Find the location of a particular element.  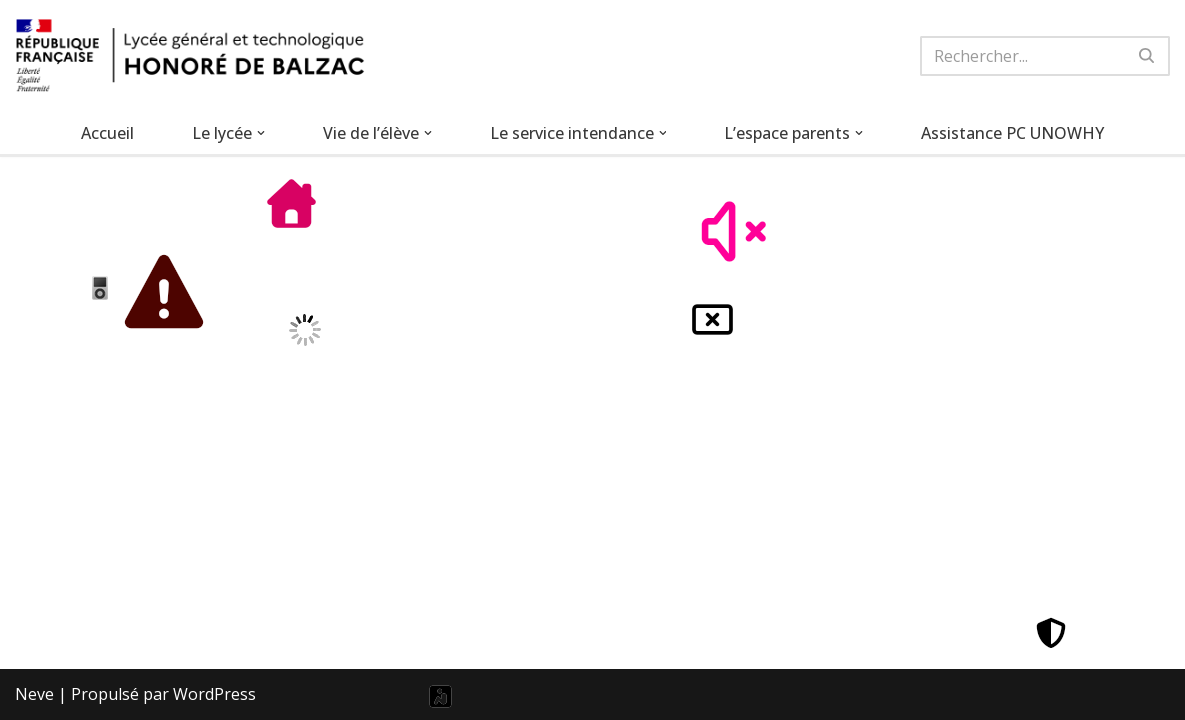

indicates a confined space or restricted area is located at coordinates (440, 696).